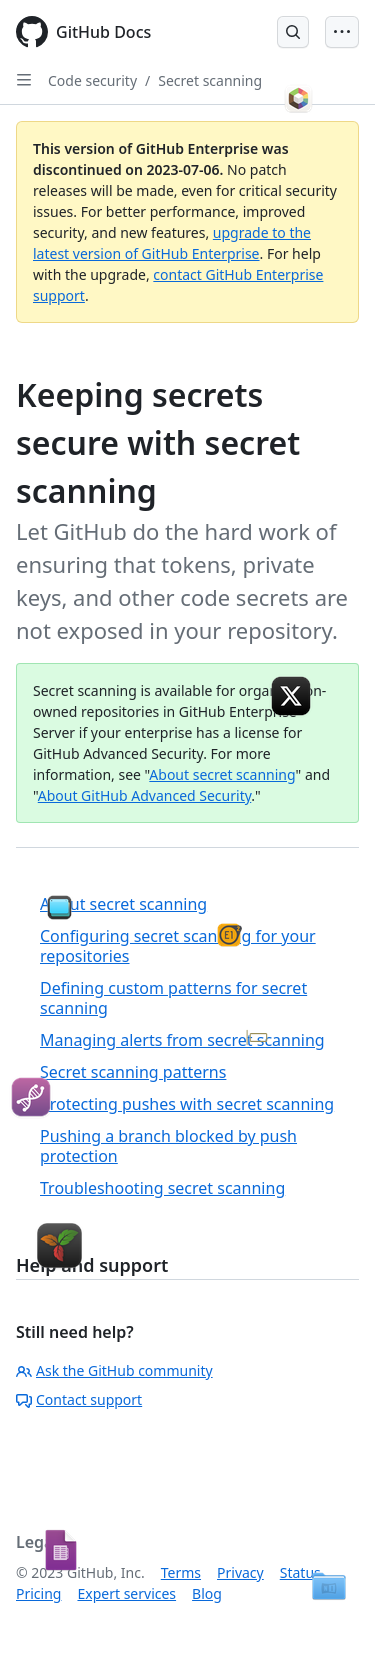 Image resolution: width=375 pixels, height=1668 pixels. What do you see at coordinates (31, 1097) in the screenshot?
I see `open science and education applications` at bounding box center [31, 1097].